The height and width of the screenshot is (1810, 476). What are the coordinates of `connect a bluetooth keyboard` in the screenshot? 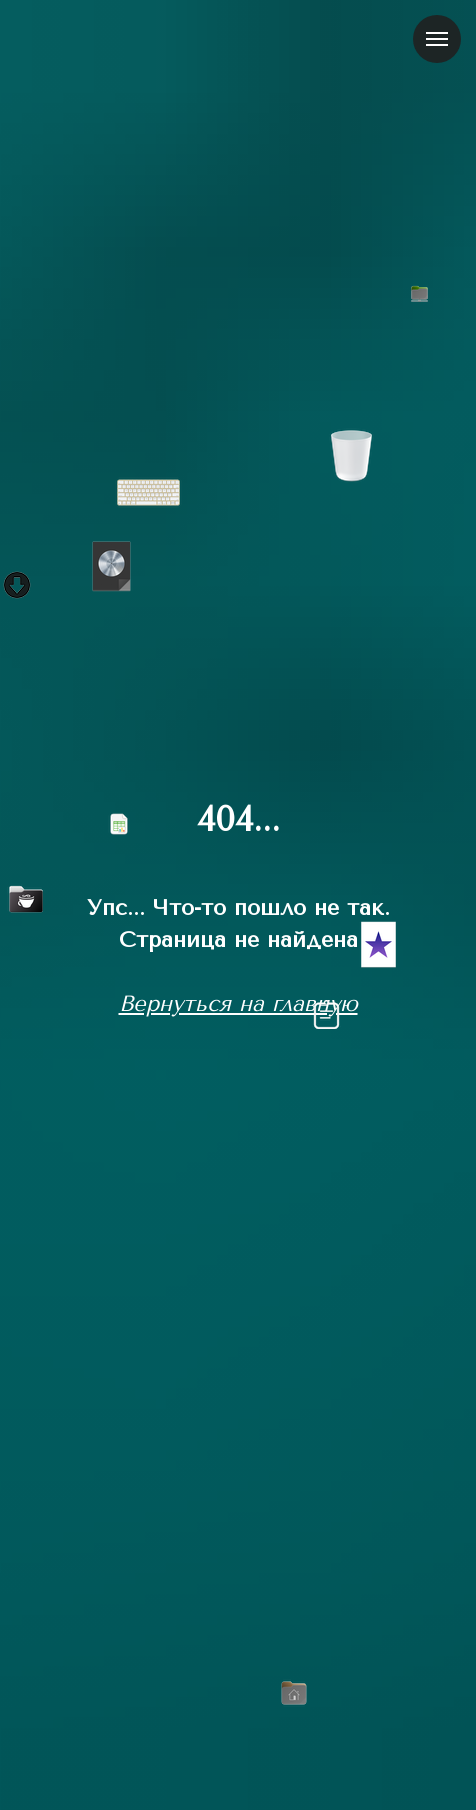 It's located at (148, 492).